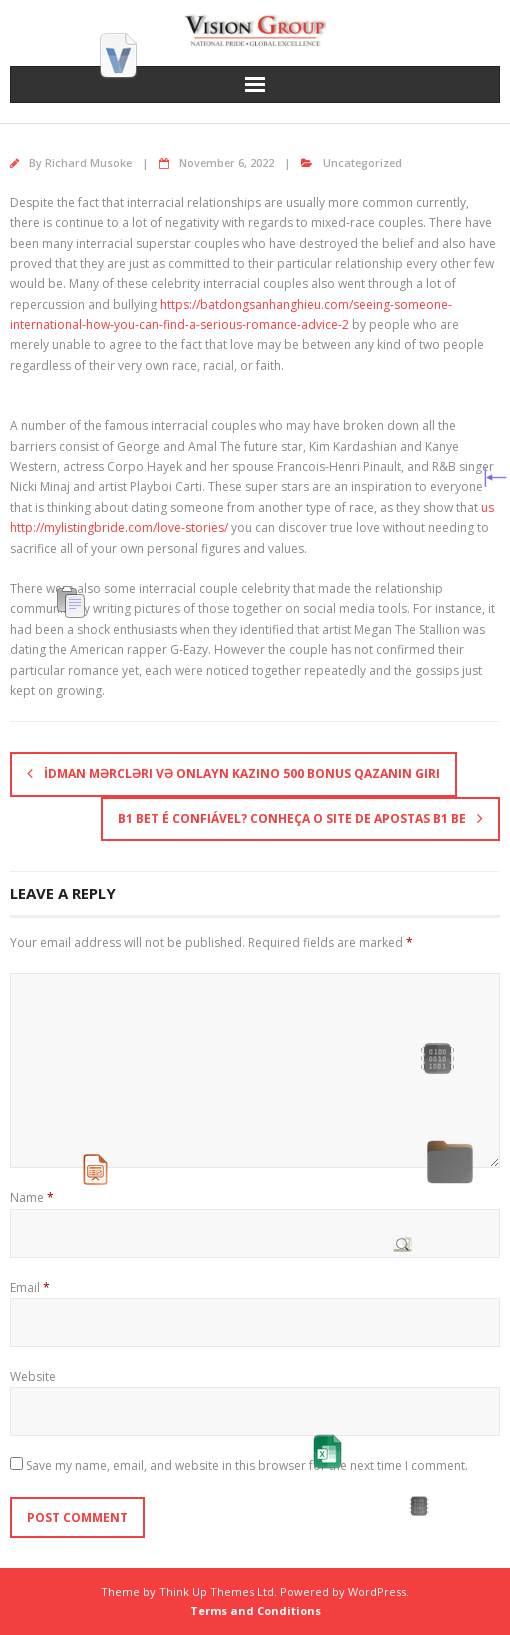 Image resolution: width=510 pixels, height=1635 pixels. I want to click on open eye of gnome image viewer, so click(402, 1244).